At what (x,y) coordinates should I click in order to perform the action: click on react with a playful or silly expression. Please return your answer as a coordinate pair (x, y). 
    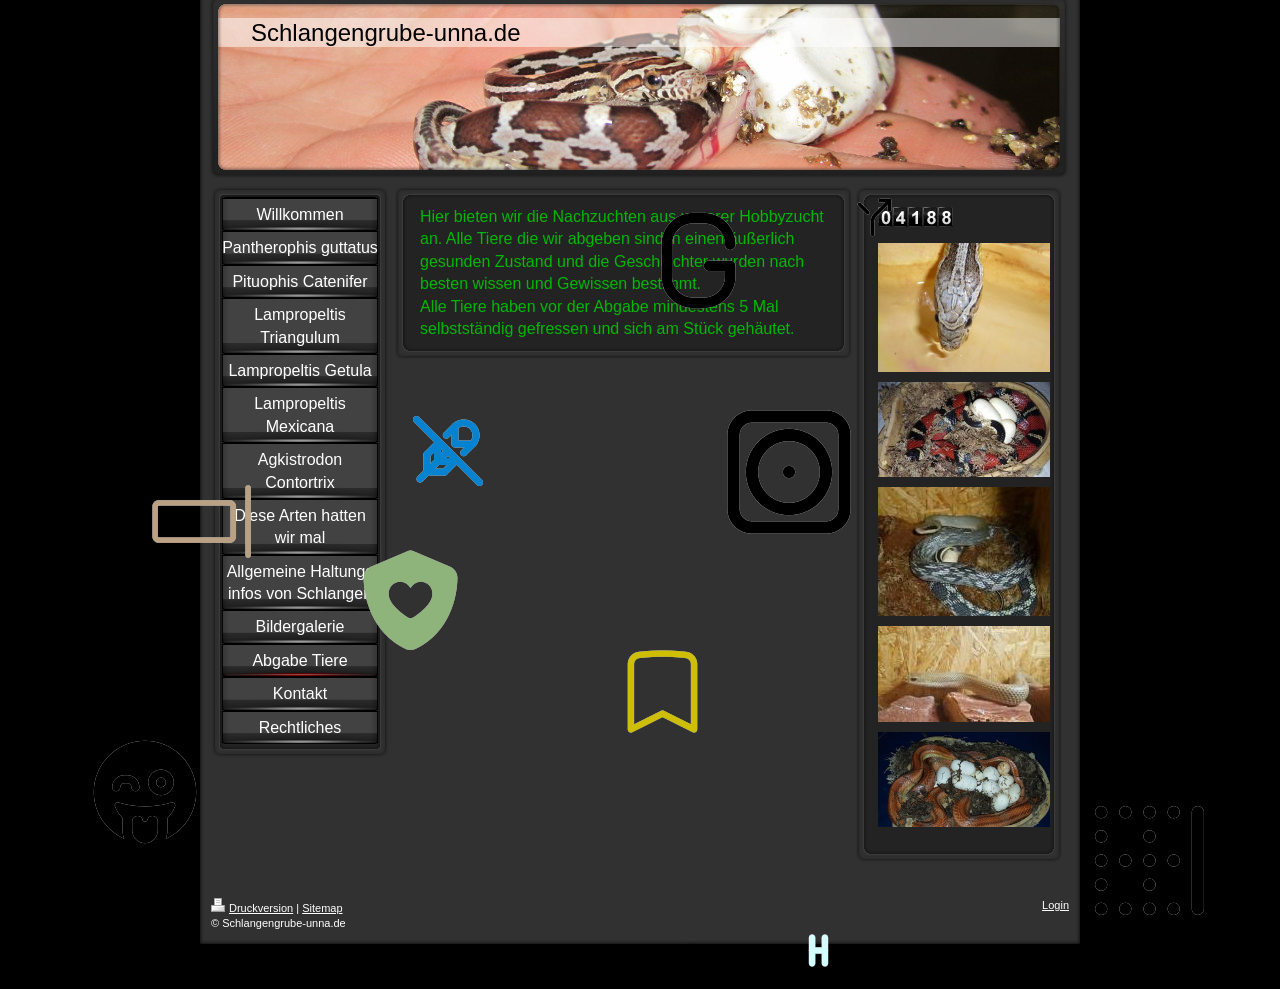
    Looking at the image, I should click on (145, 792).